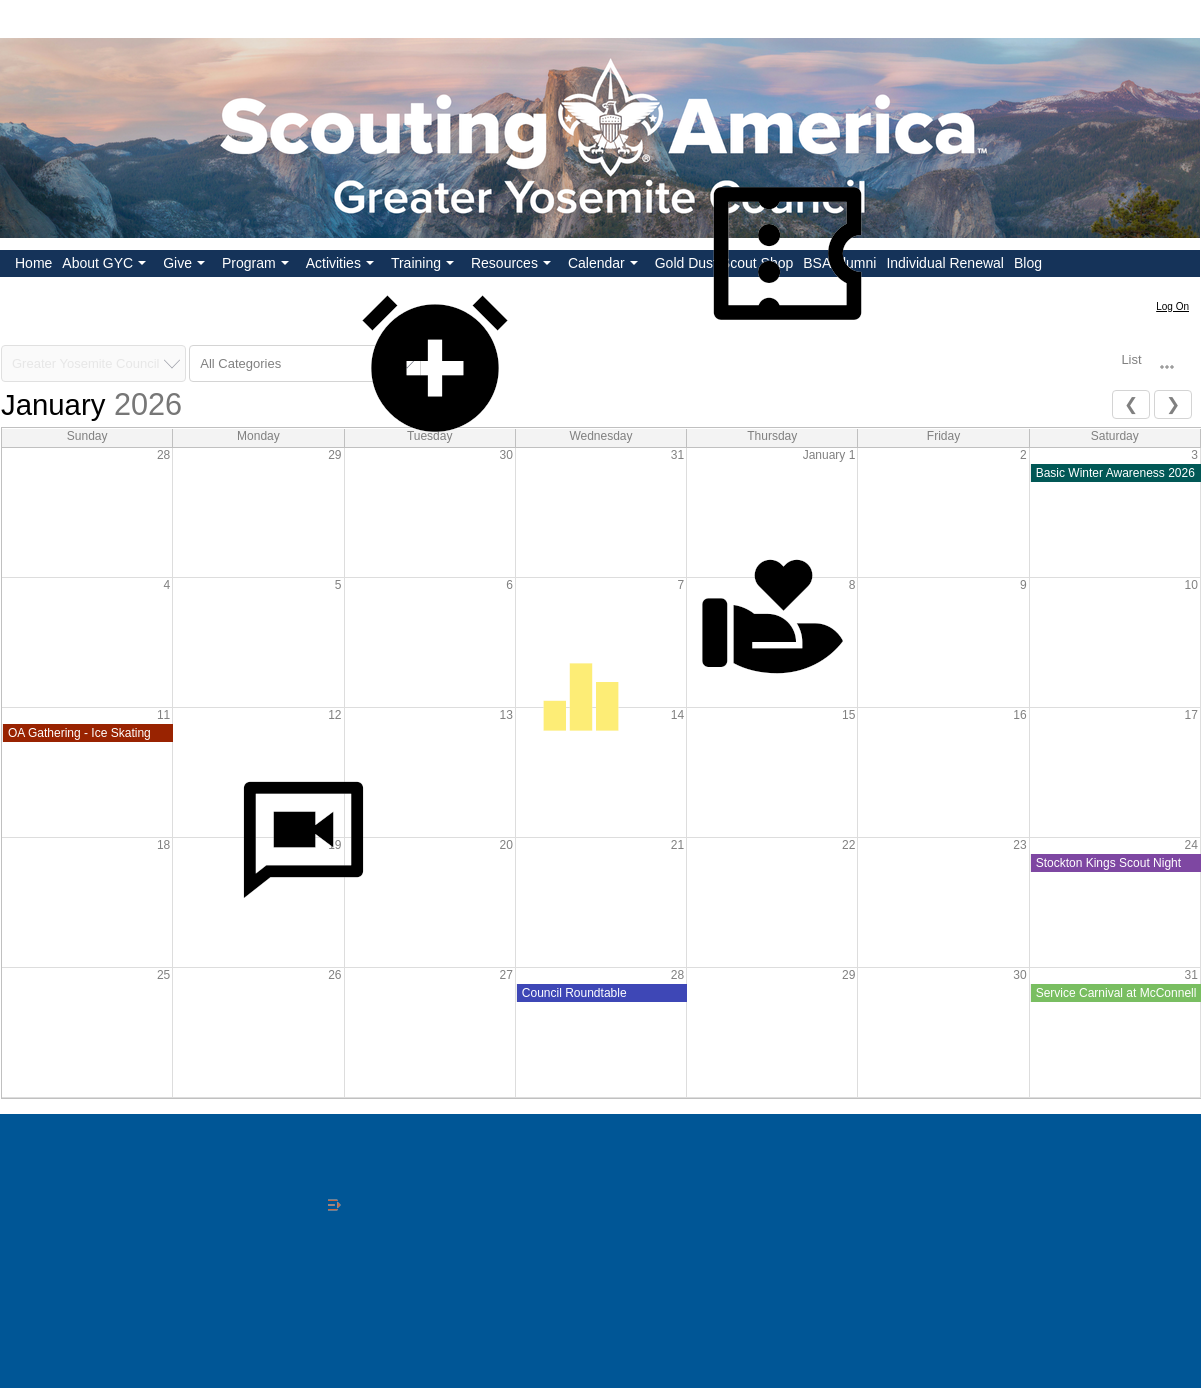 This screenshot has width=1201, height=1388. What do you see at coordinates (303, 835) in the screenshot?
I see `start a video chat conversation` at bounding box center [303, 835].